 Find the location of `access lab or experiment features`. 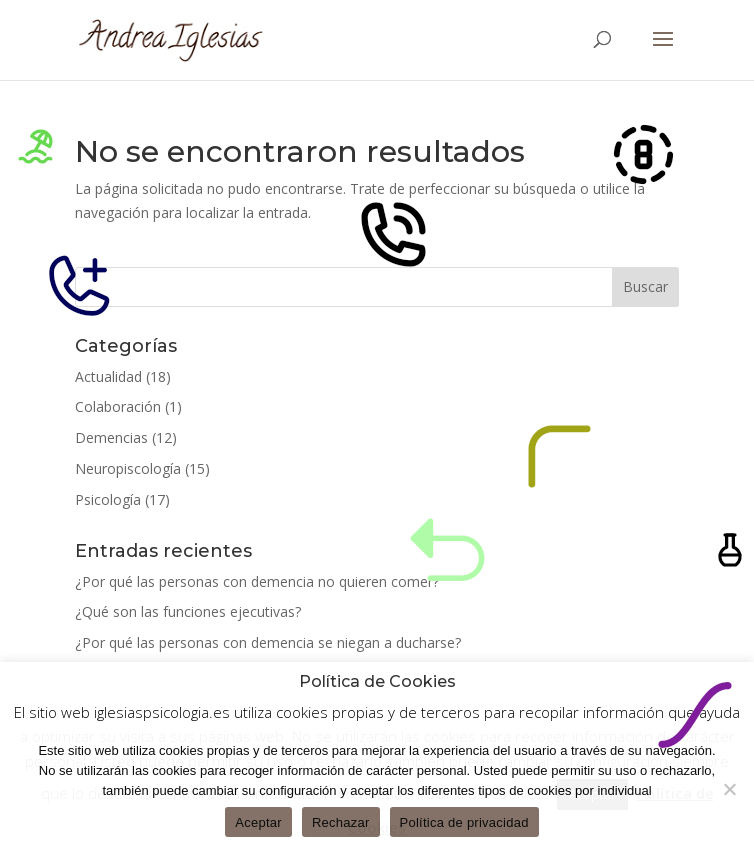

access lab or experiment features is located at coordinates (730, 550).